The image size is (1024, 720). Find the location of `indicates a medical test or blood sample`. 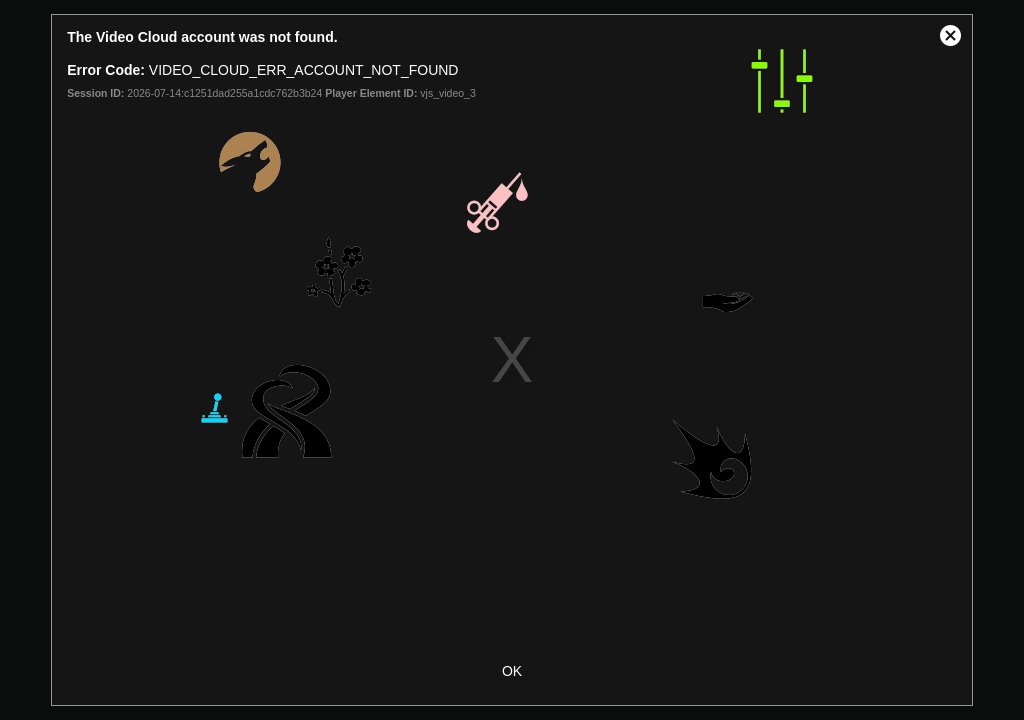

indicates a medical test or blood sample is located at coordinates (497, 202).